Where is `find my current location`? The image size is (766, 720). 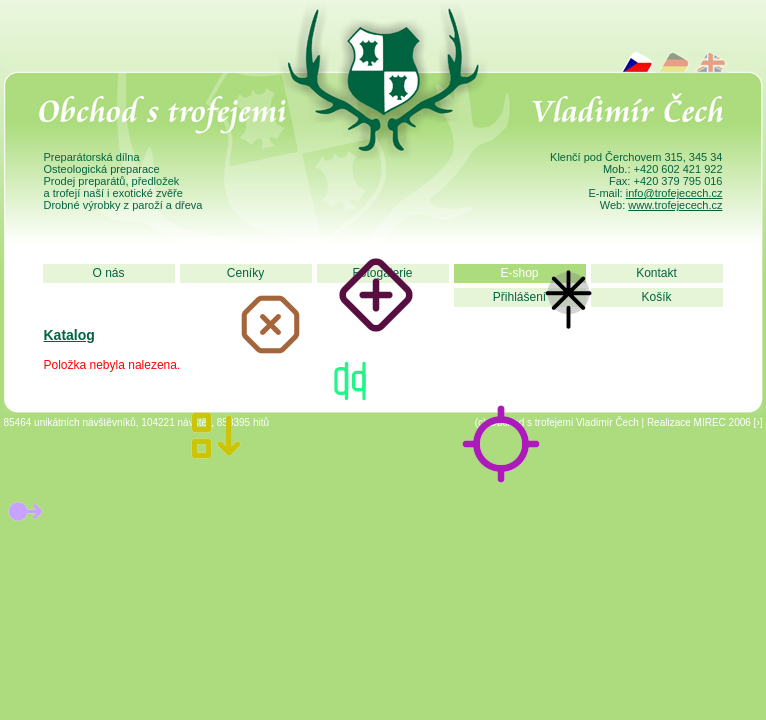 find my current location is located at coordinates (501, 444).